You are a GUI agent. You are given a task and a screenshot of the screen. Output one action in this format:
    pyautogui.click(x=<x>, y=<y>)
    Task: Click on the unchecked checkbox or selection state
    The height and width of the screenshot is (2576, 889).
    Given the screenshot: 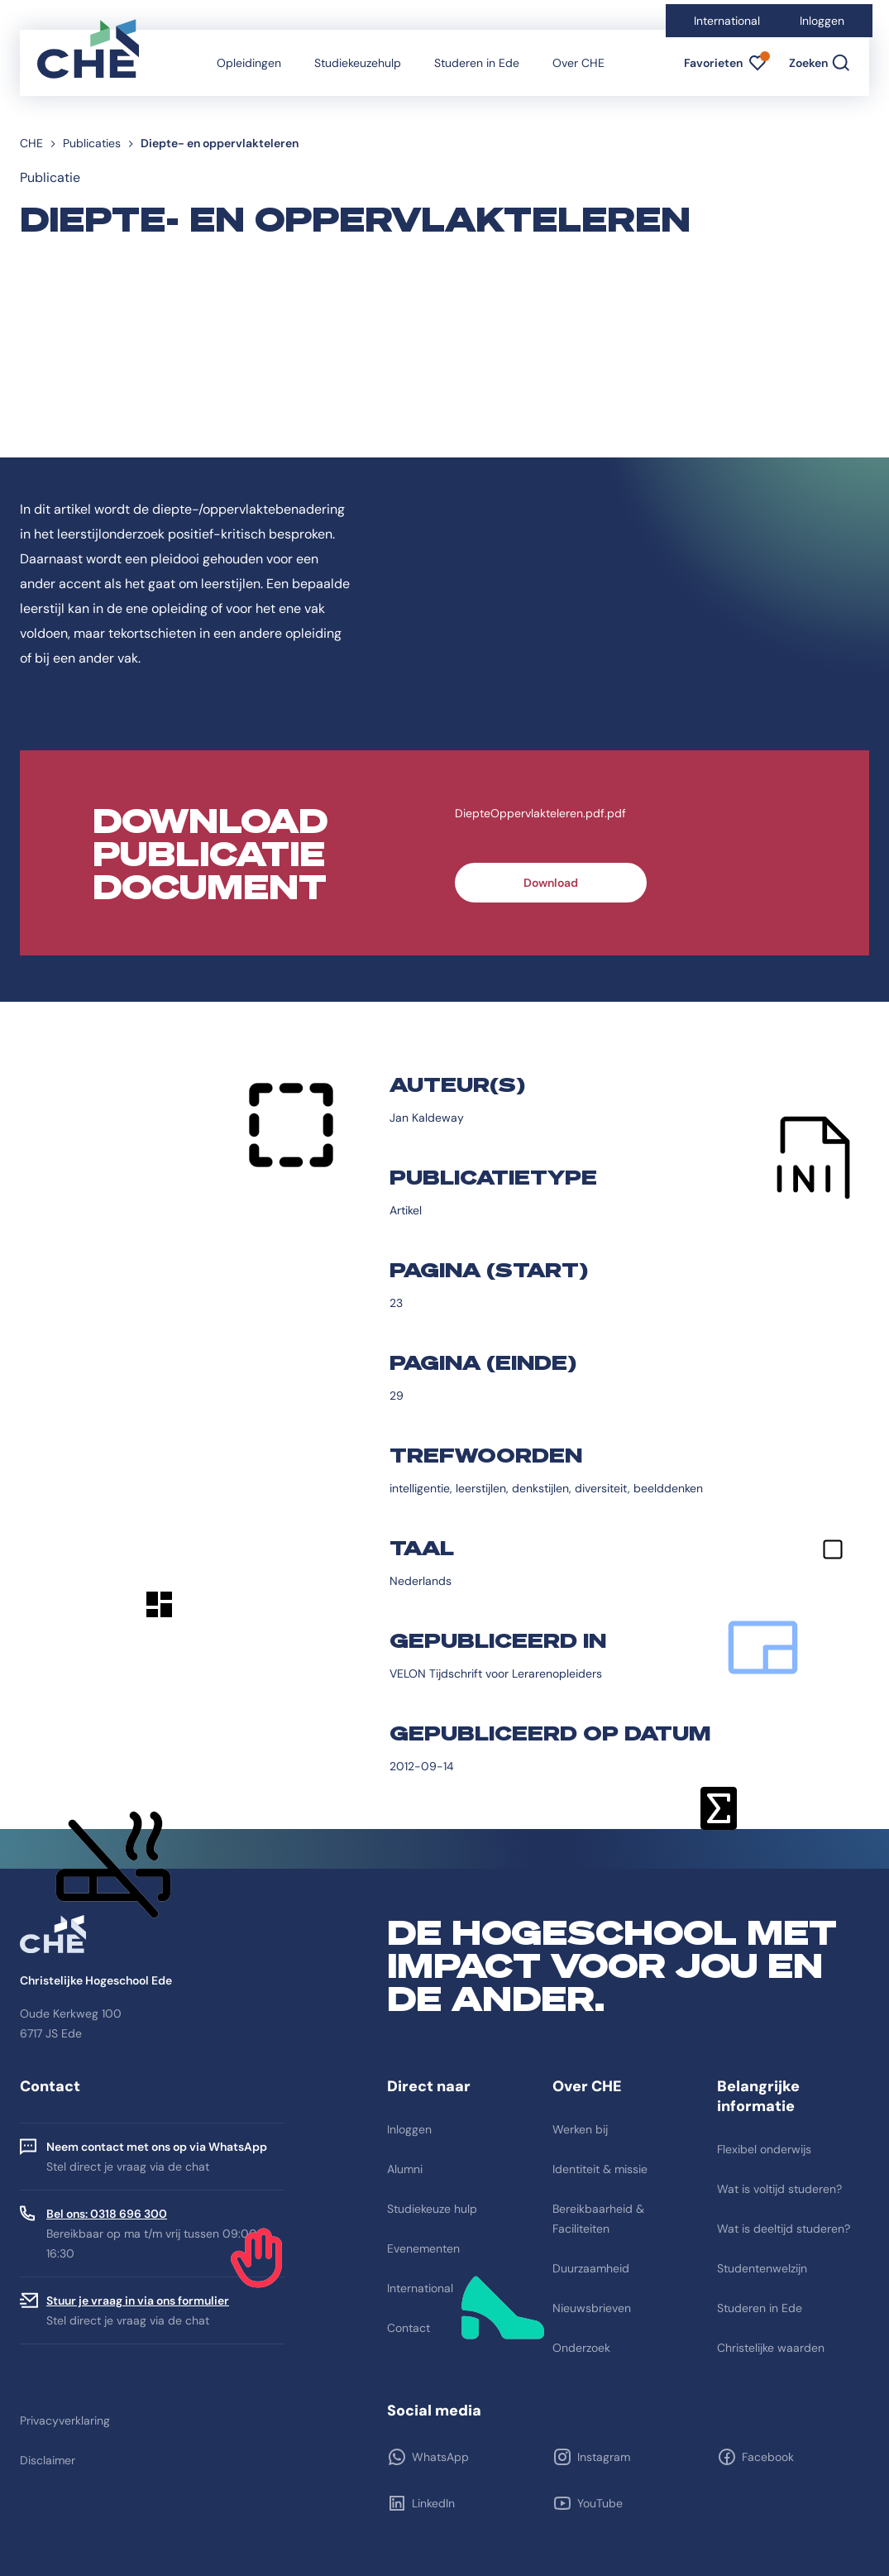 What is the action you would take?
    pyautogui.click(x=833, y=1549)
    